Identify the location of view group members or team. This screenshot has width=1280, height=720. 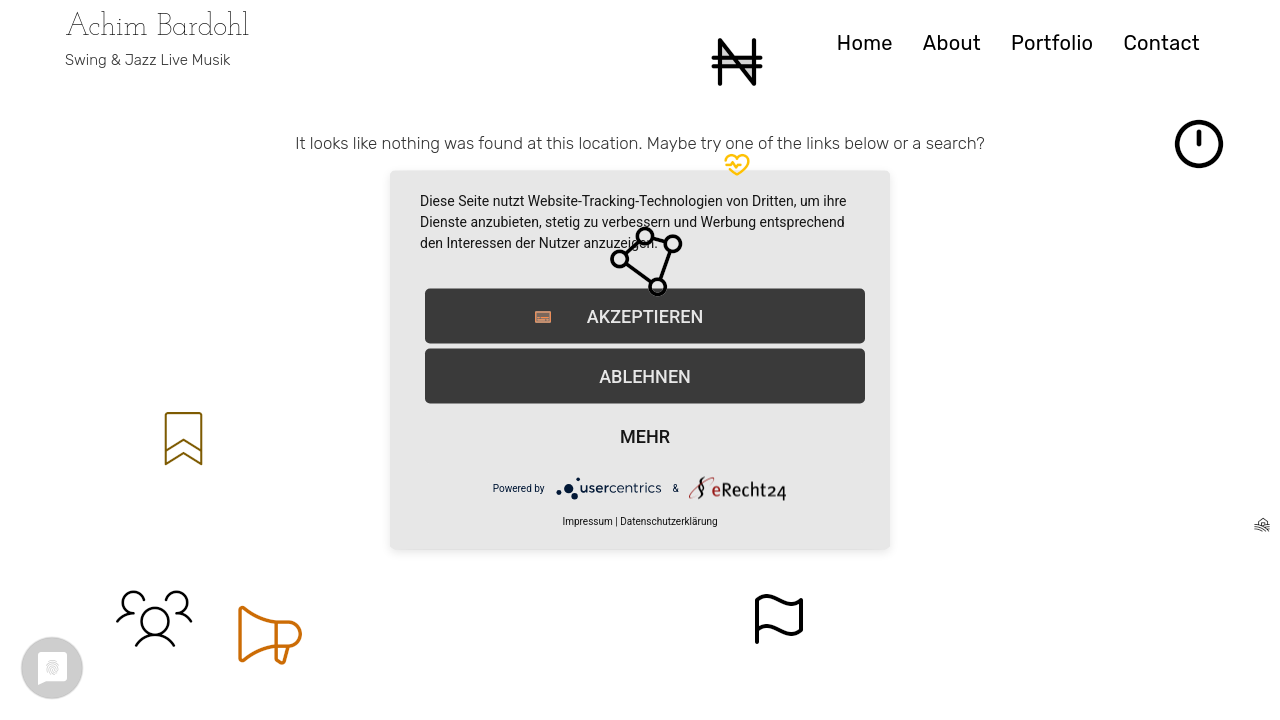
(155, 616).